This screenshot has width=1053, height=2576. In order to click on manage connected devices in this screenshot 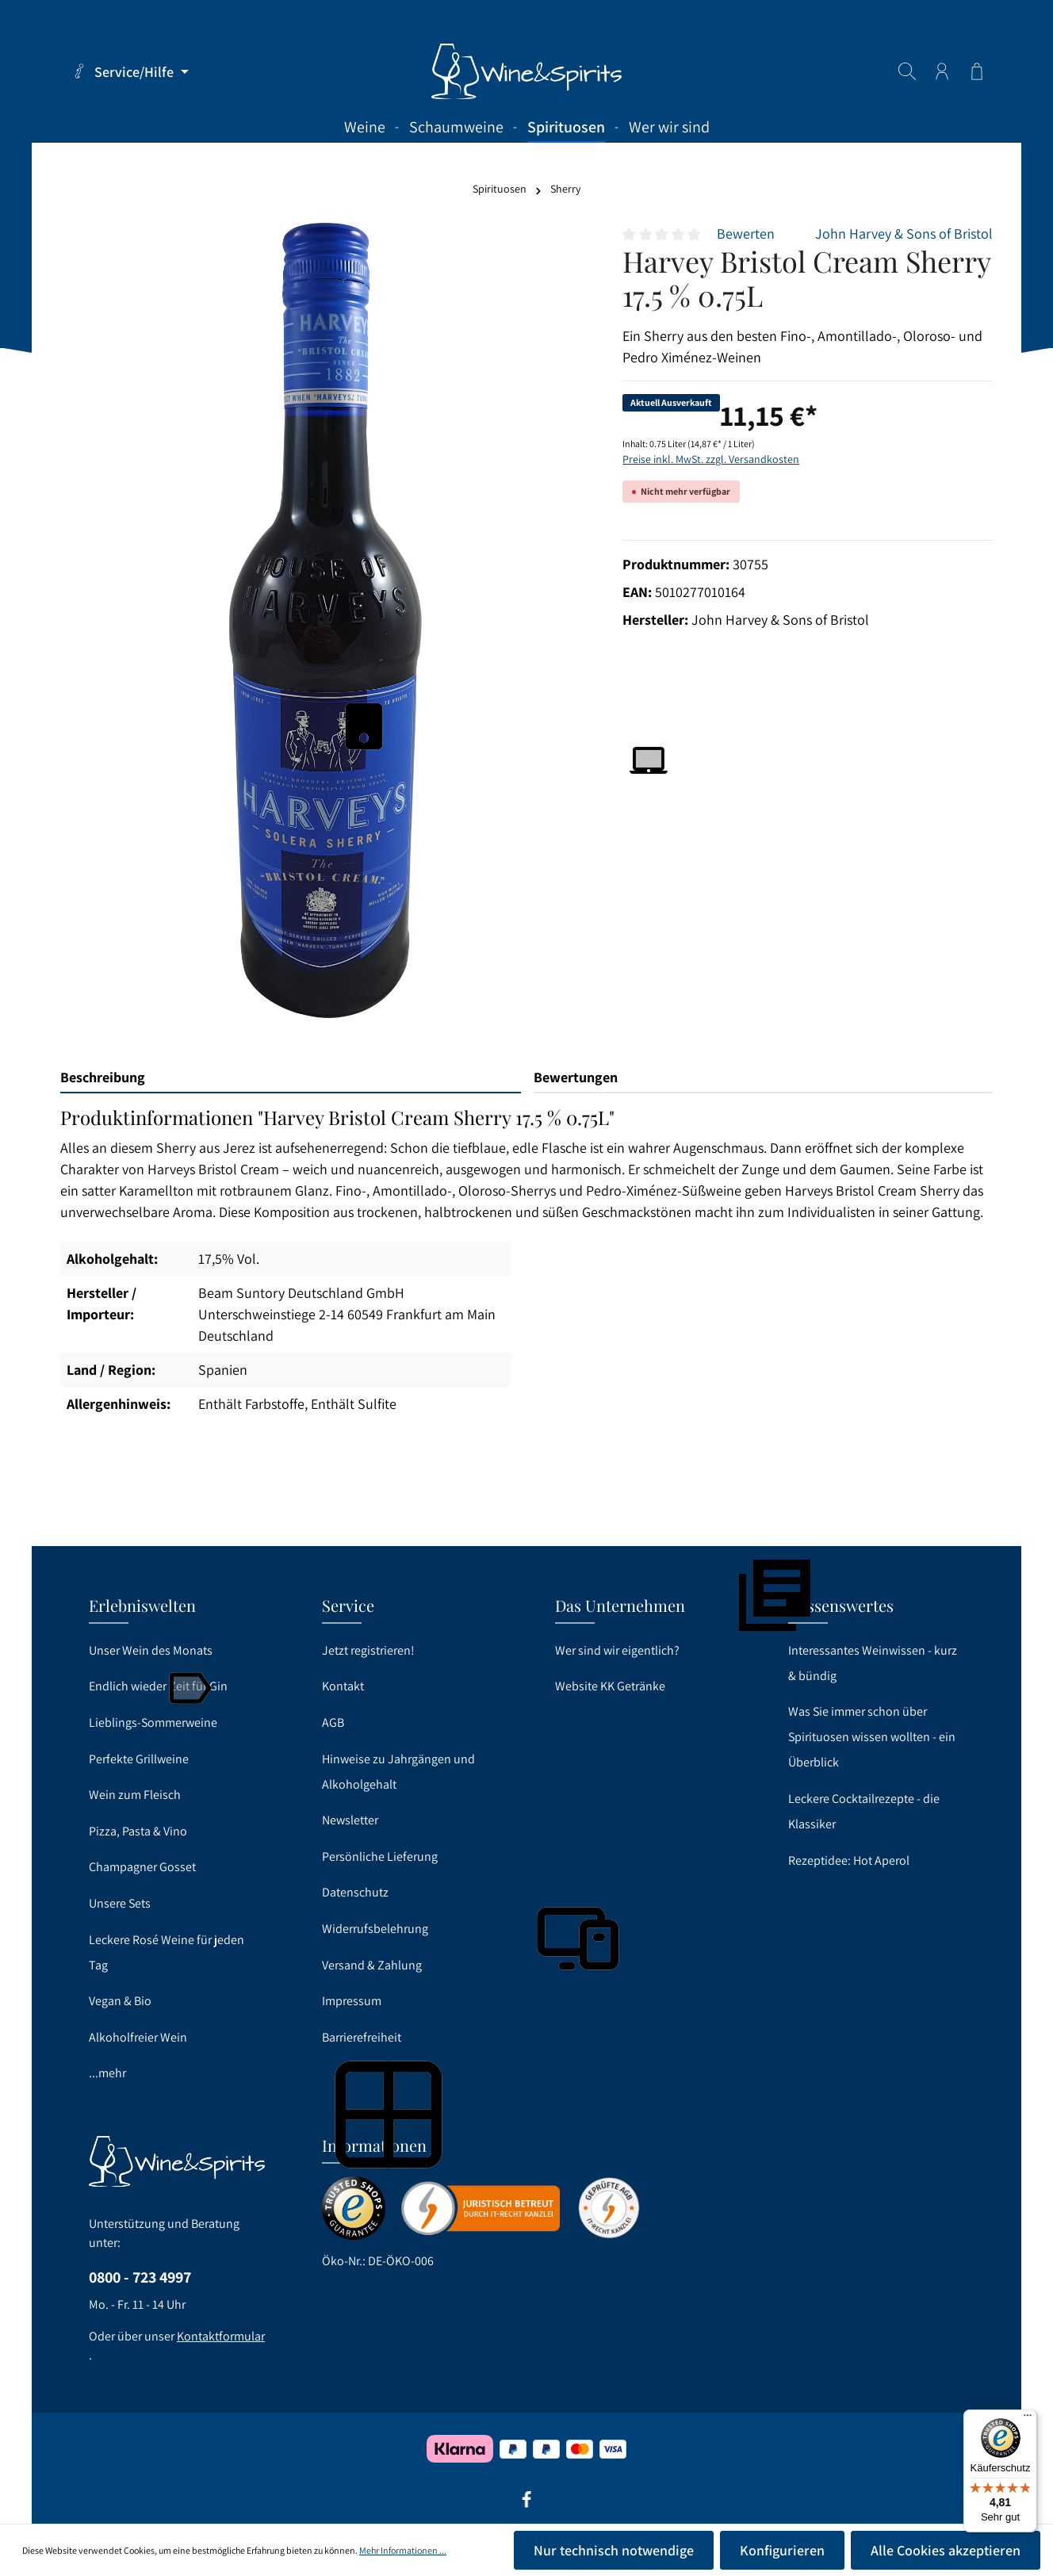, I will do `click(576, 1939)`.